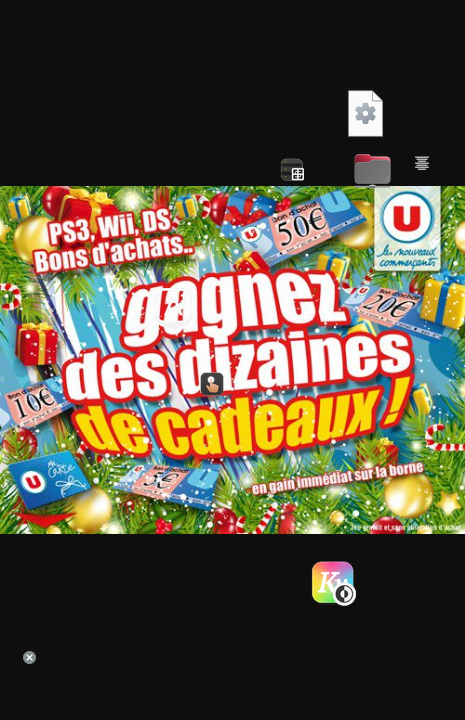  What do you see at coordinates (372, 170) in the screenshot?
I see `access files stored on a remote server` at bounding box center [372, 170].